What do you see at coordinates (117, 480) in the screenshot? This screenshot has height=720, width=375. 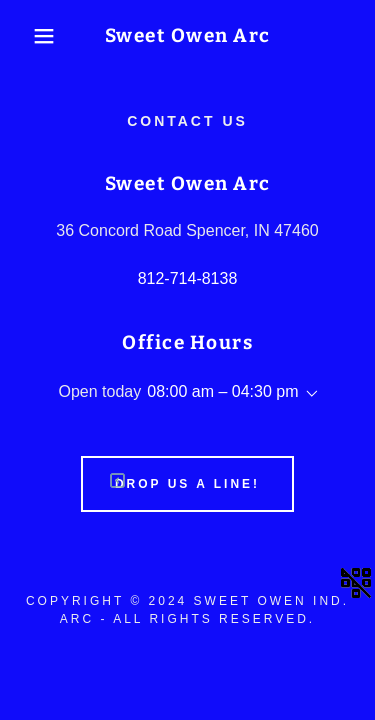 I see `navigate to the previous page or screen` at bounding box center [117, 480].